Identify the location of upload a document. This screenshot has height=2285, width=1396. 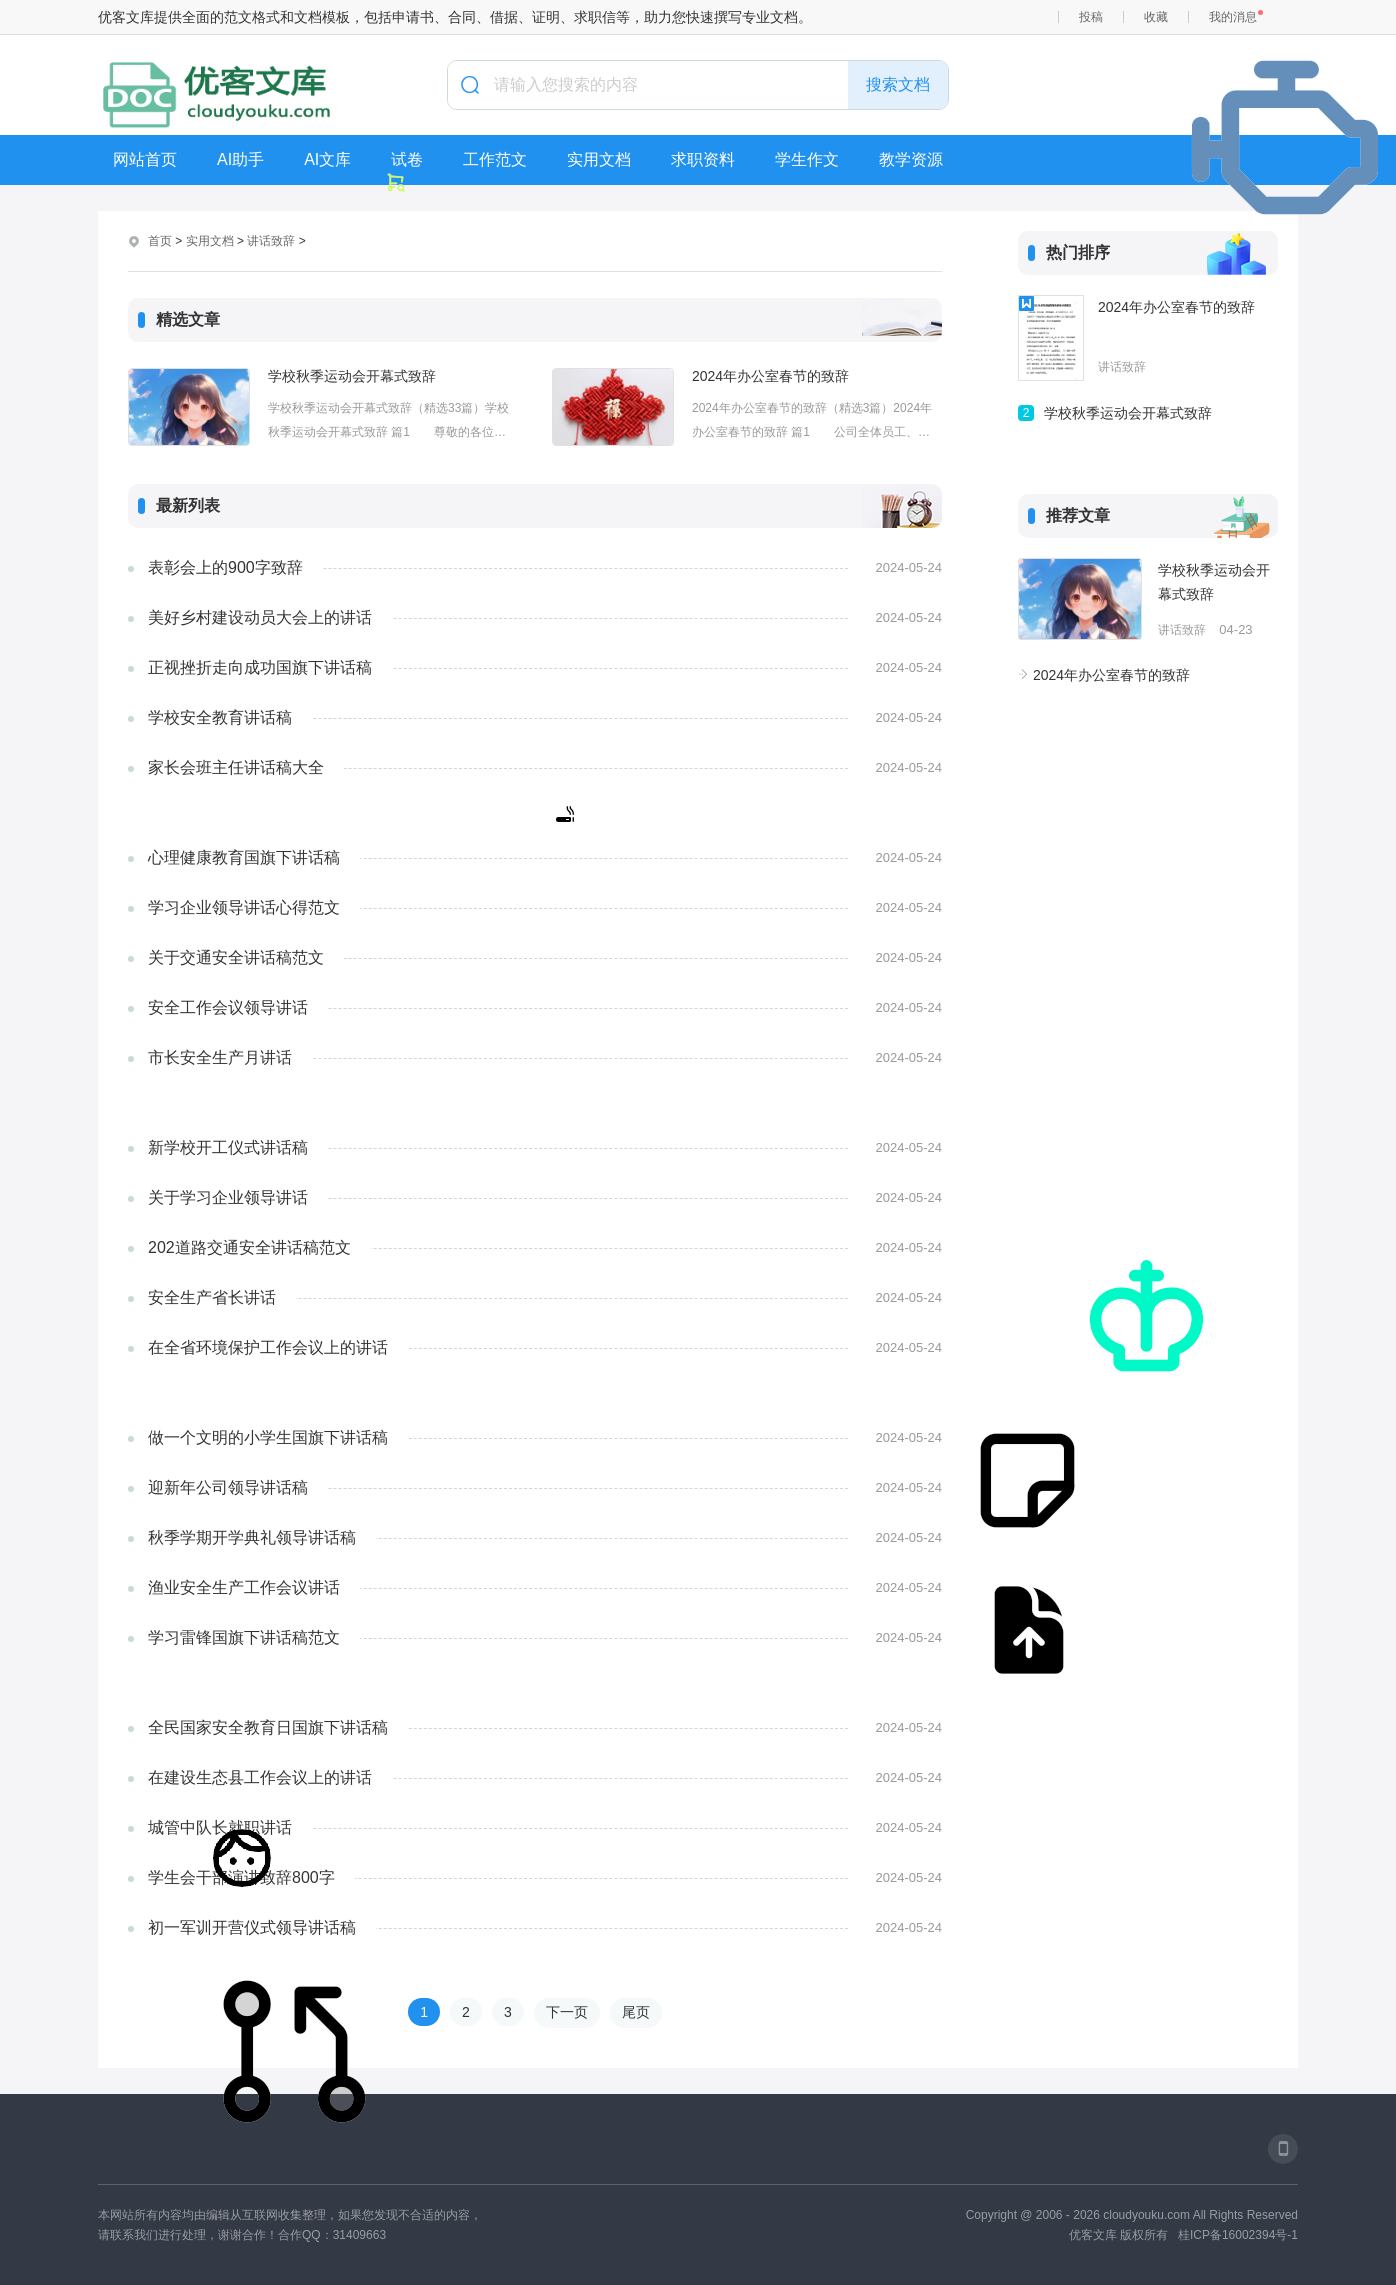
(1029, 1630).